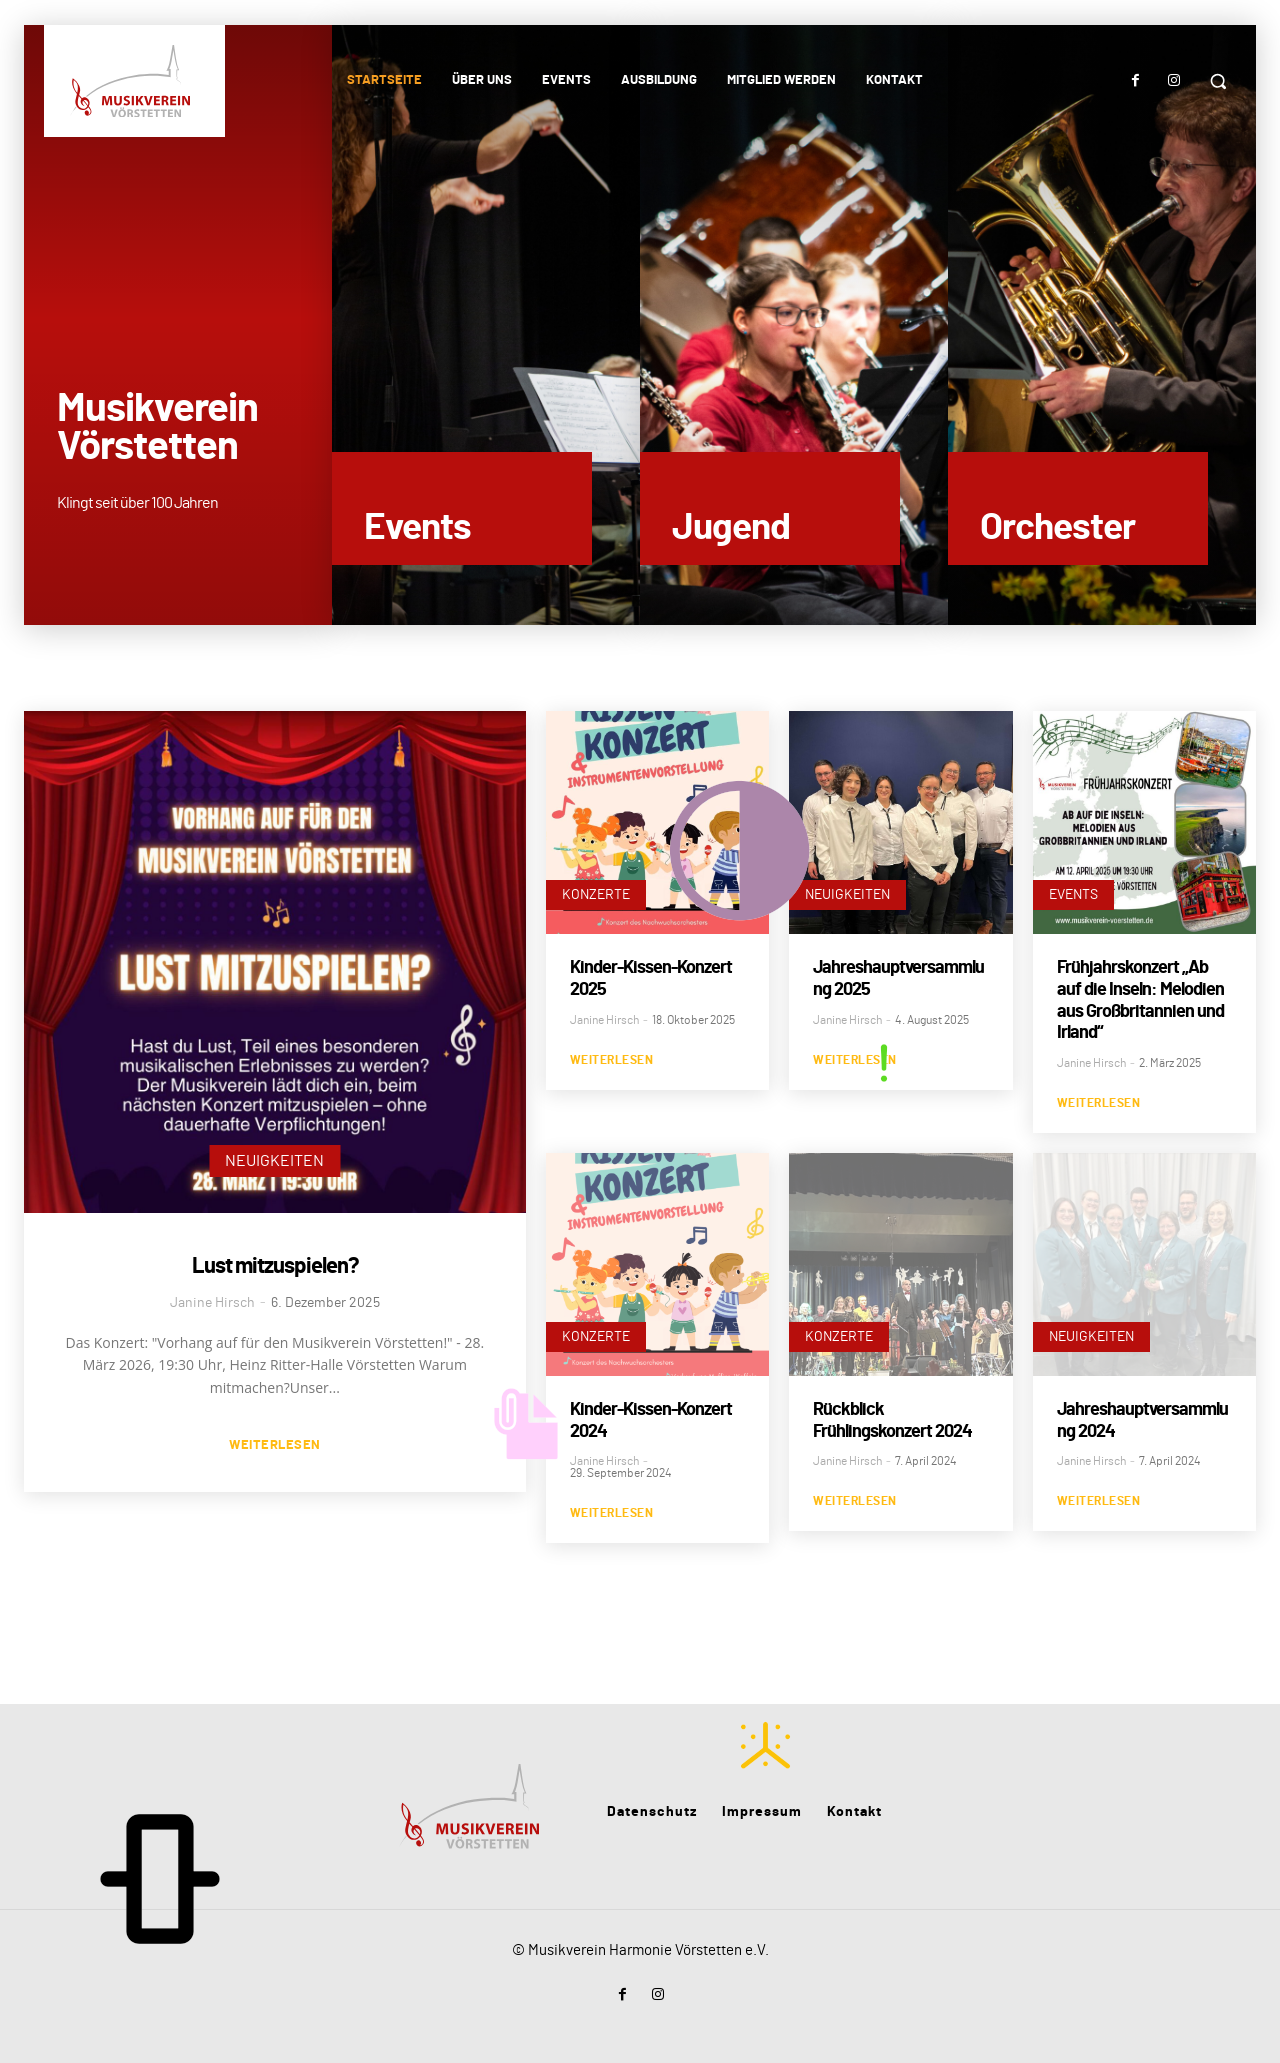 This screenshot has height=2063, width=1280. I want to click on center align object vertically, so click(160, 1879).